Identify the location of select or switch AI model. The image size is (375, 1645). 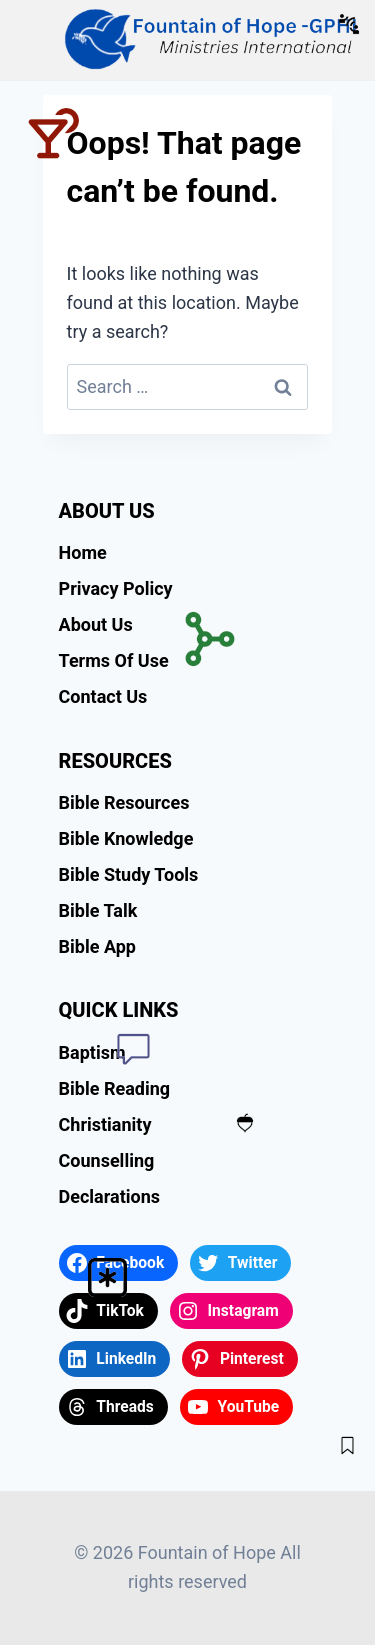
(210, 639).